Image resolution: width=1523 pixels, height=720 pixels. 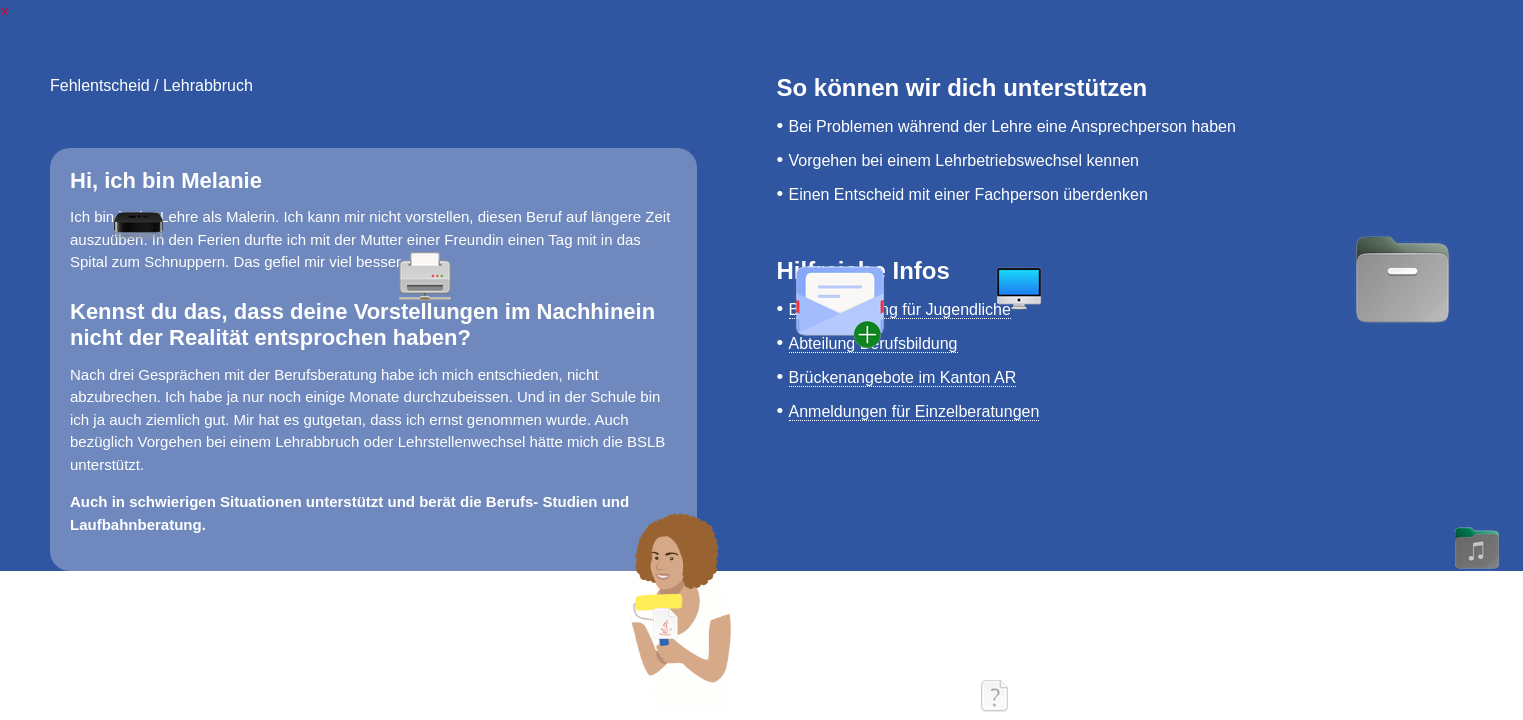 I want to click on connect to a network printer, so click(x=425, y=277).